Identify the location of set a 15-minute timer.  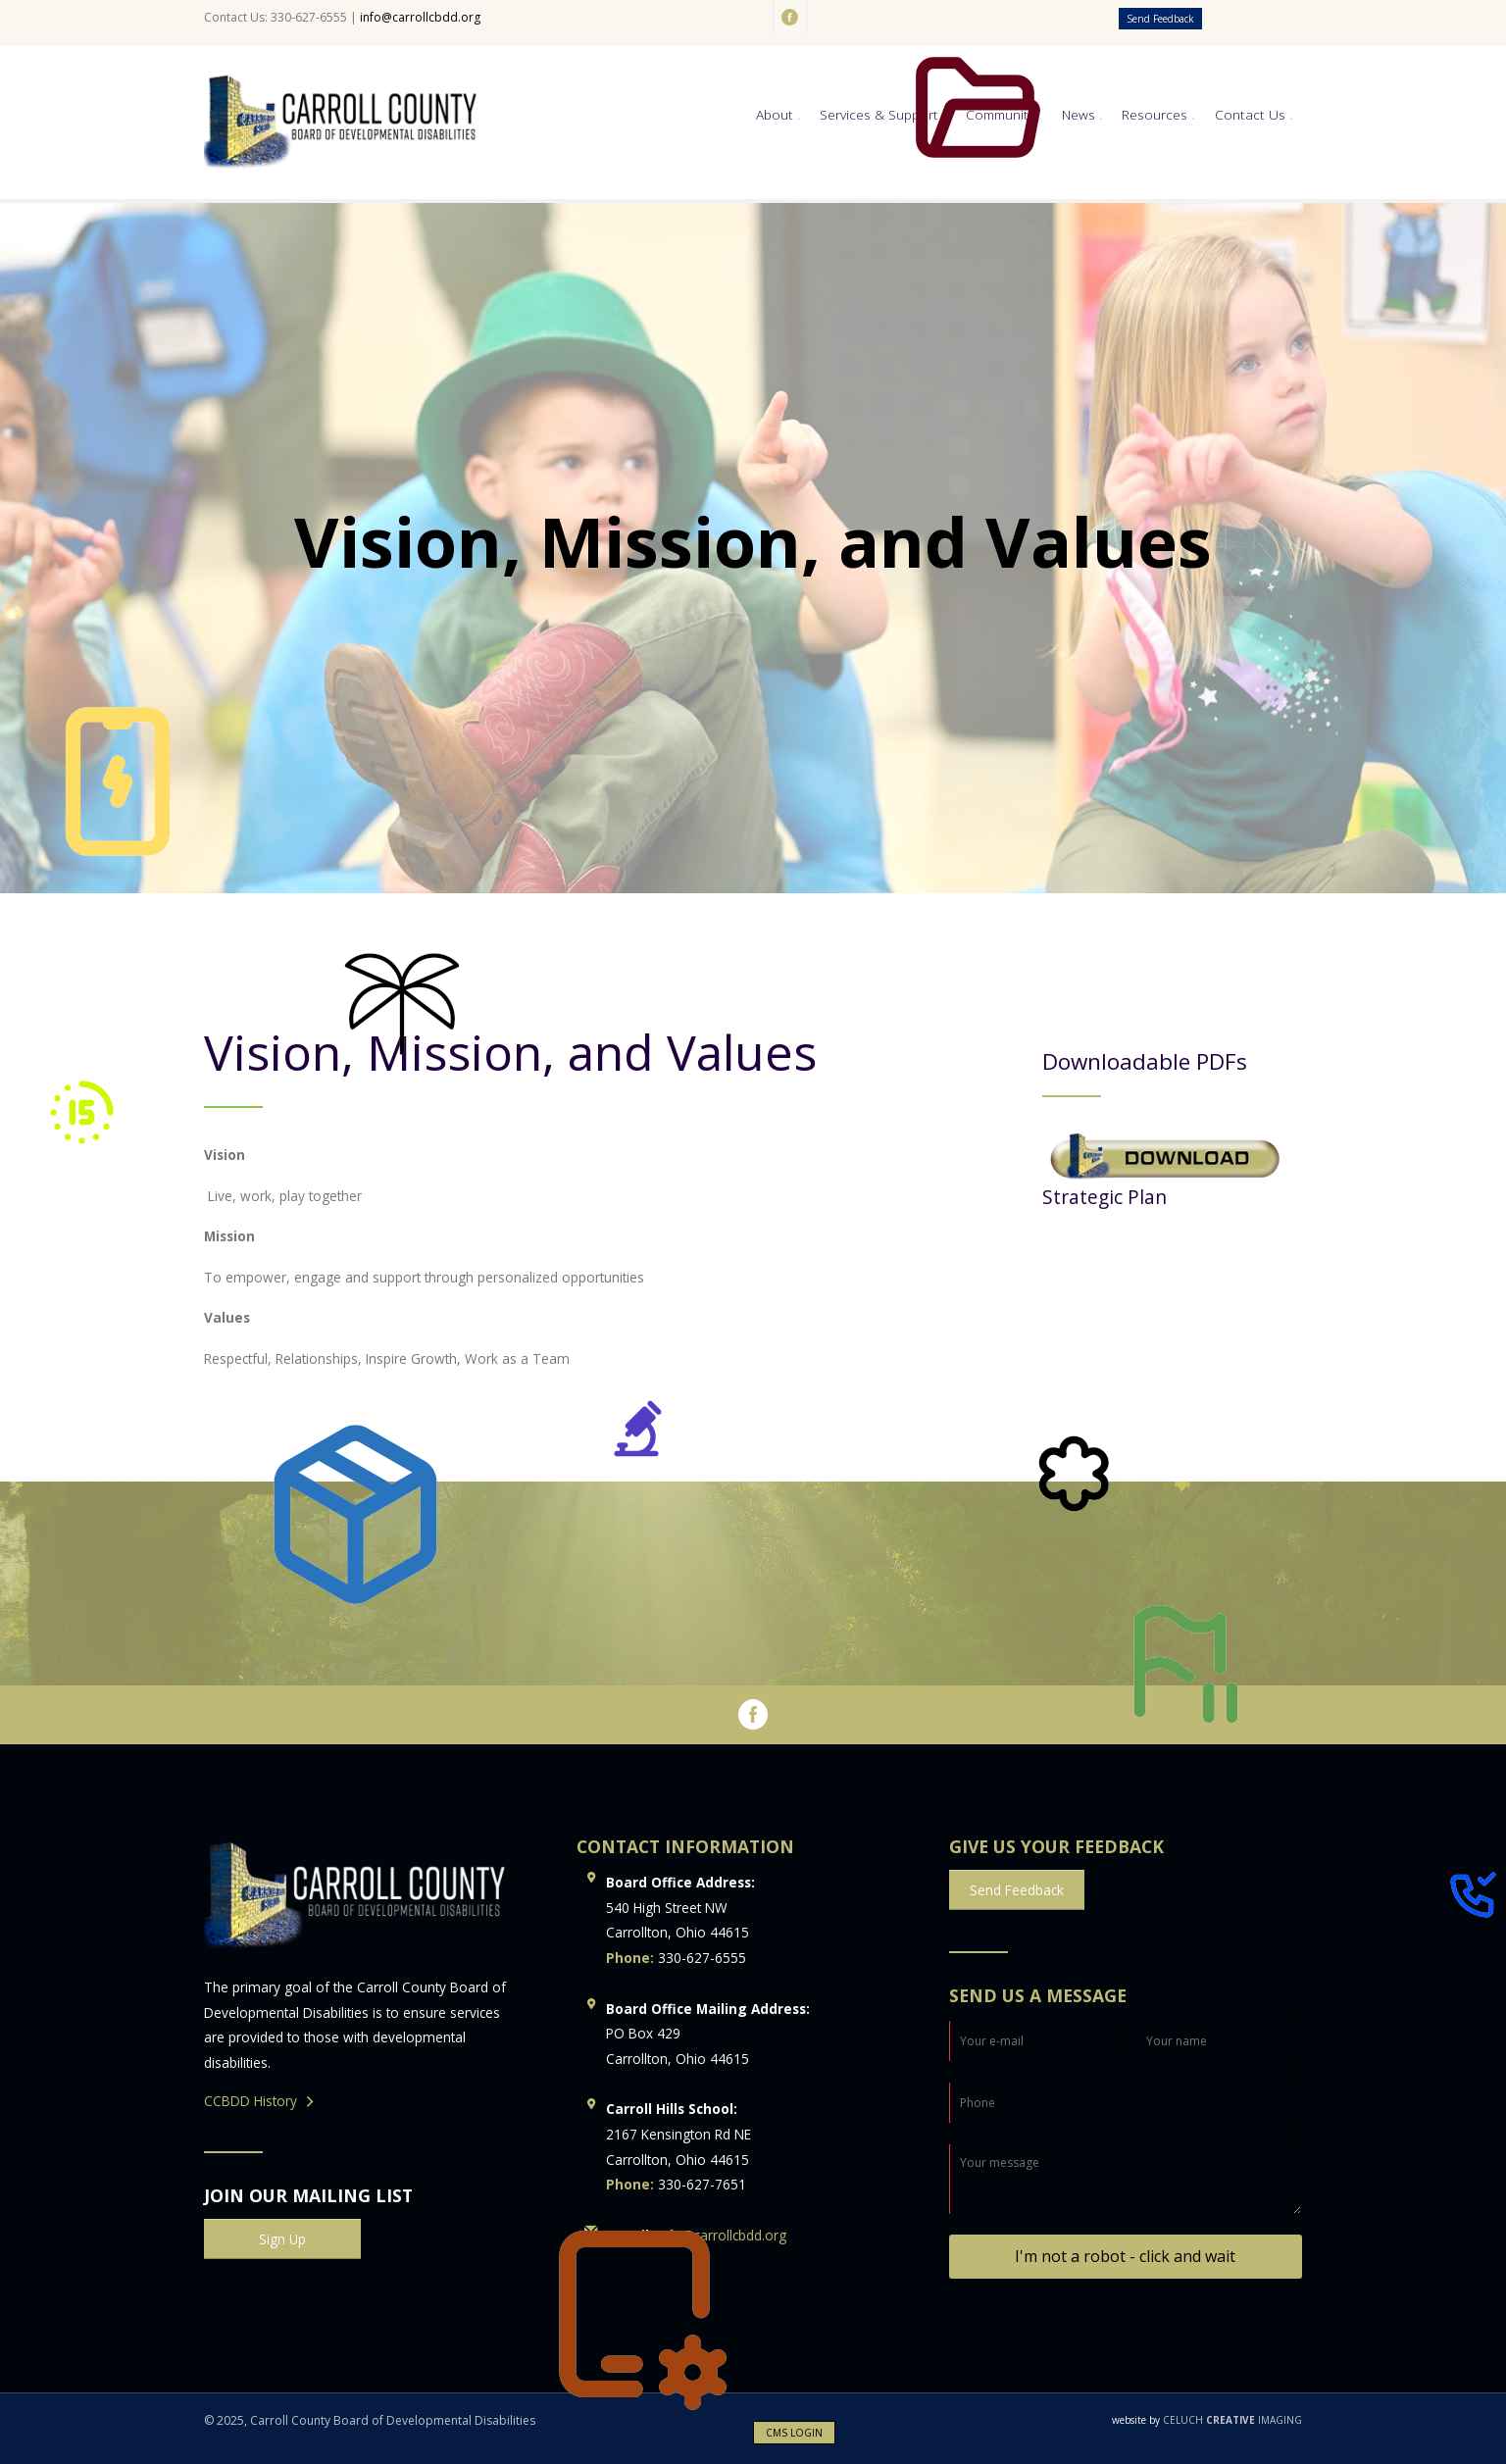
(81, 1112).